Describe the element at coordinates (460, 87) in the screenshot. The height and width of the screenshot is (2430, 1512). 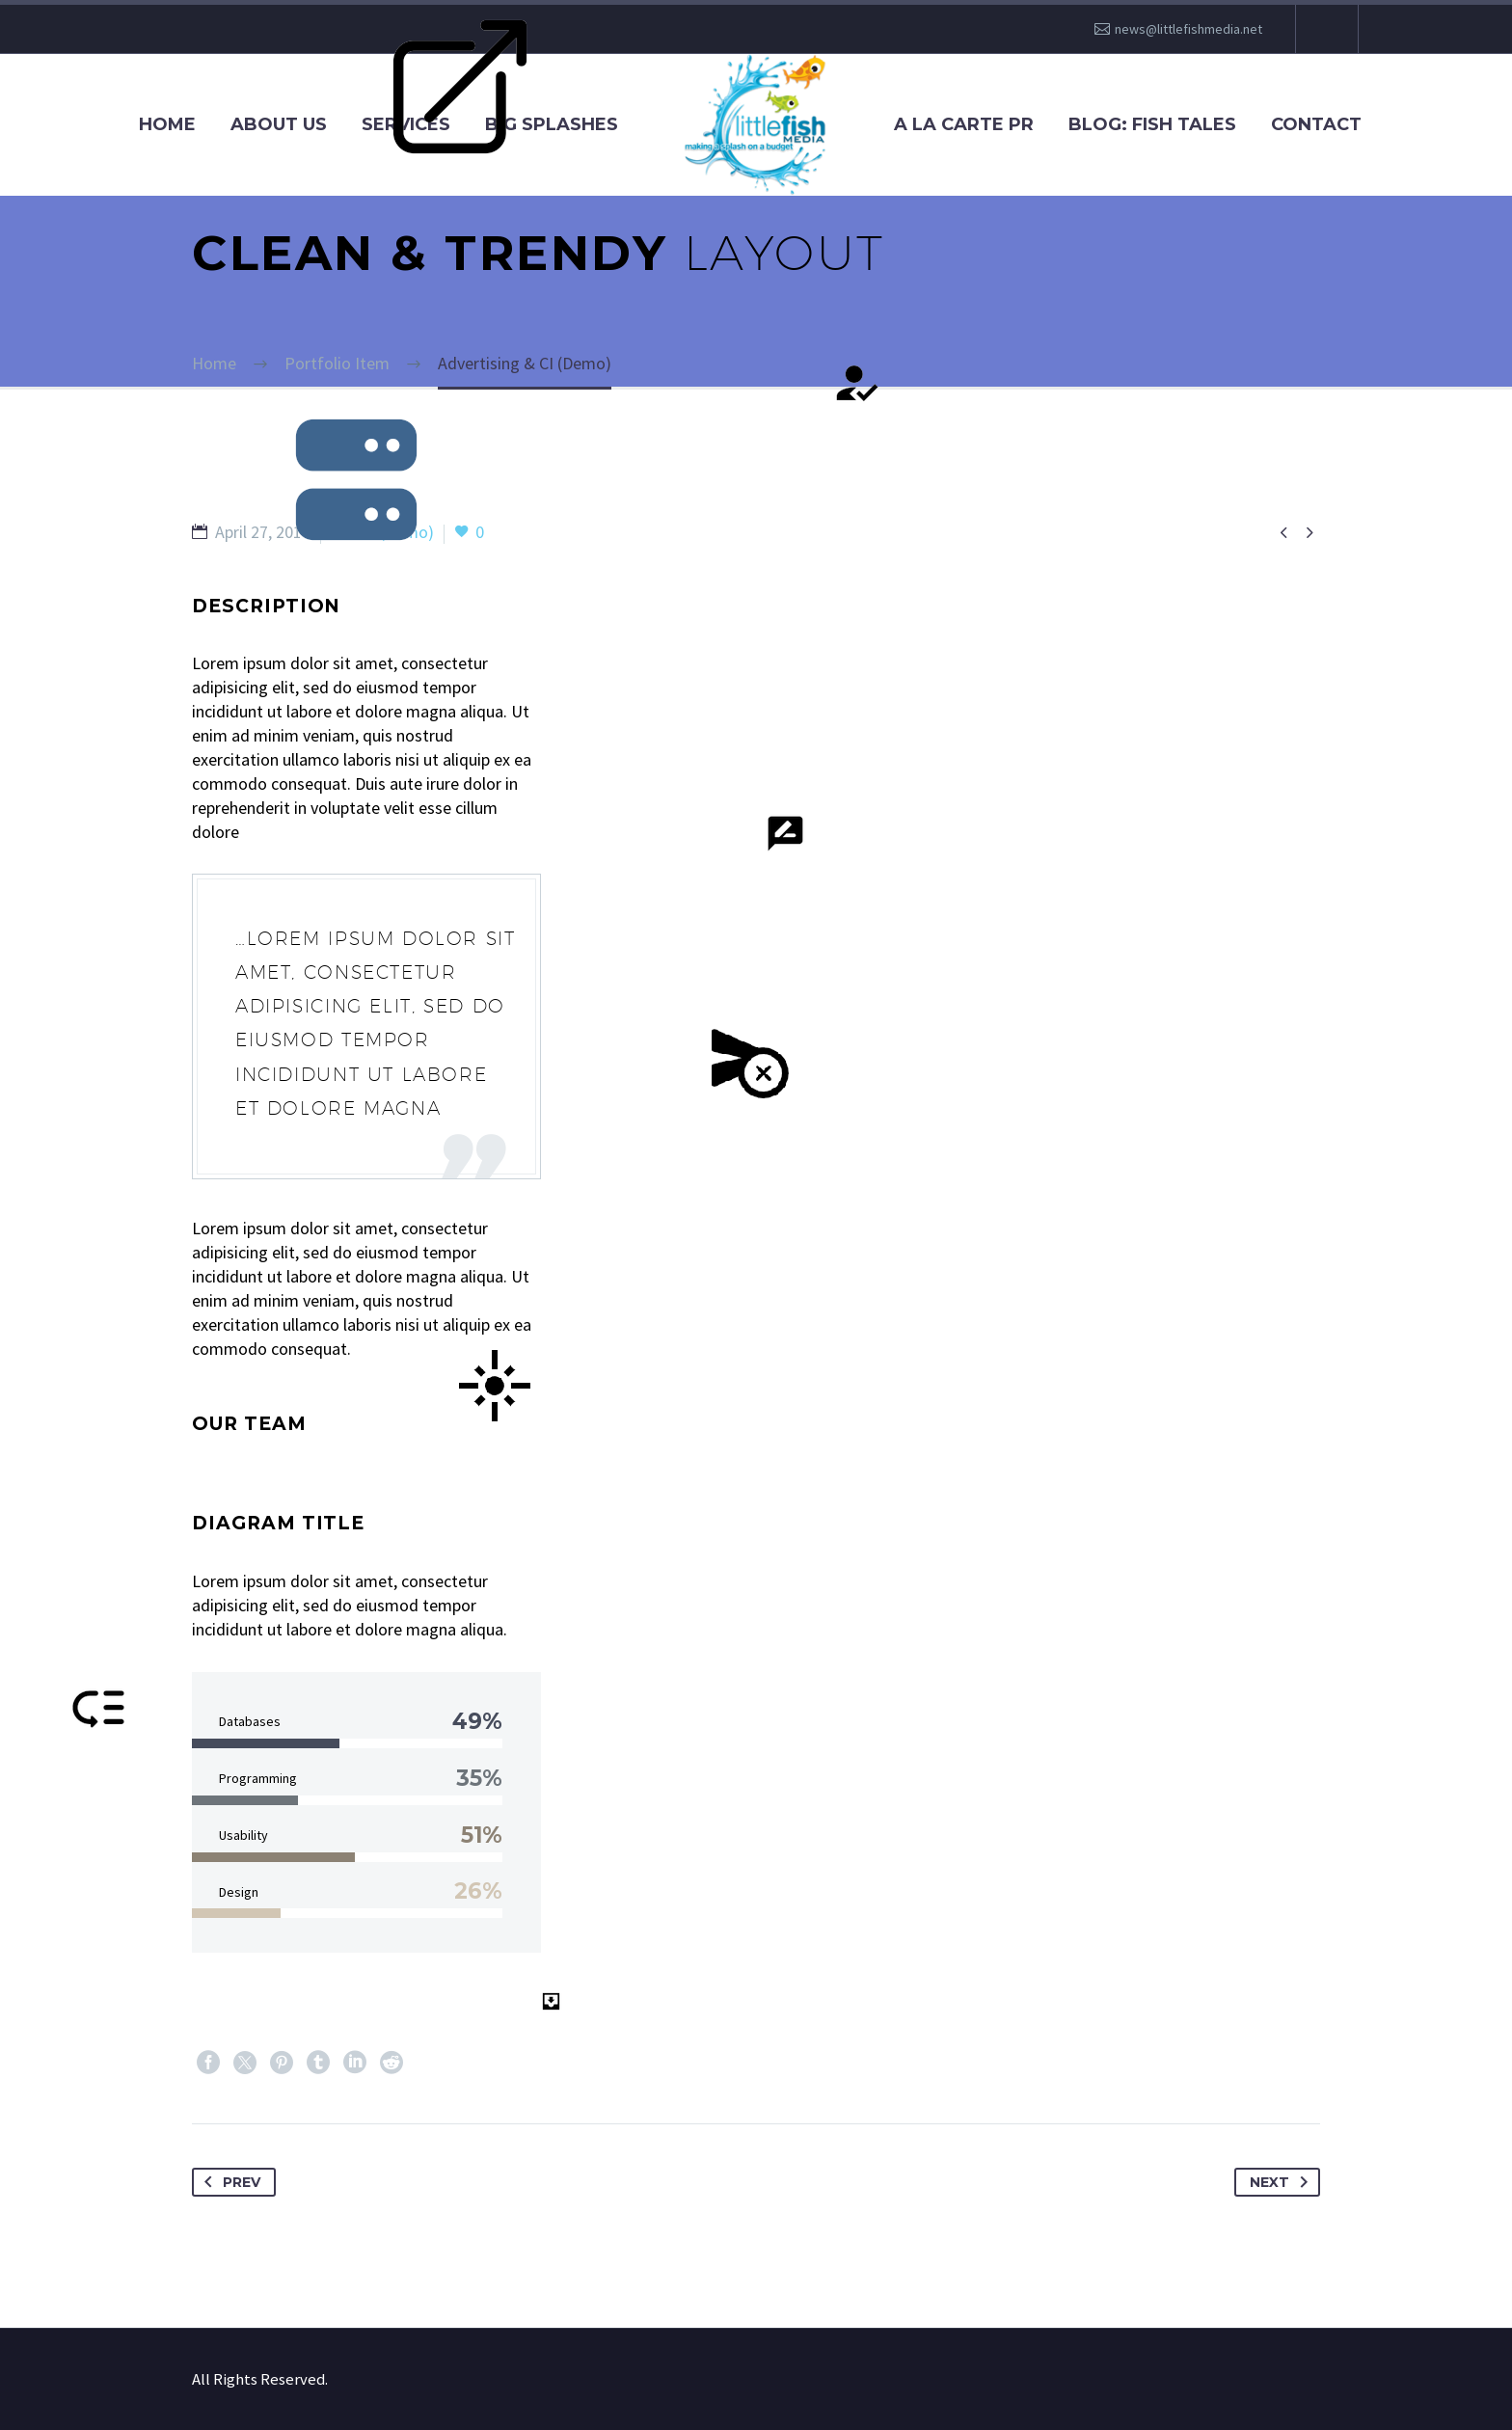
I see `open link in a new tab or window` at that location.